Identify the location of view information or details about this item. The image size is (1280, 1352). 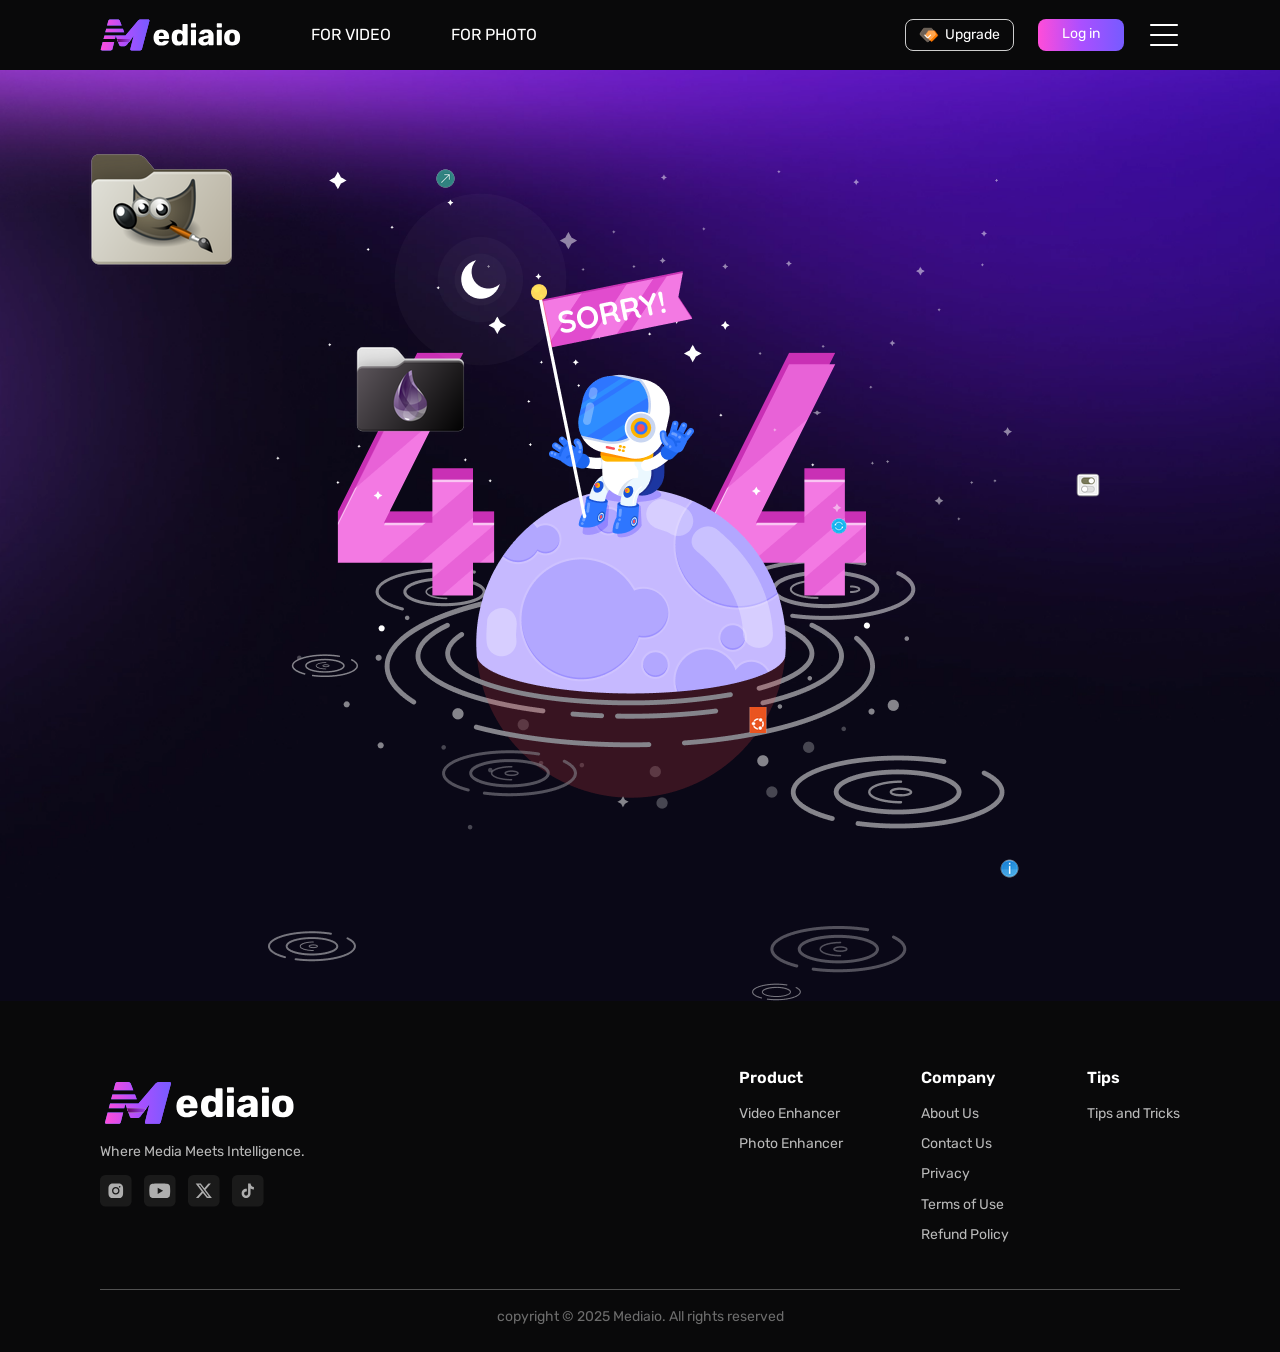
(1009, 868).